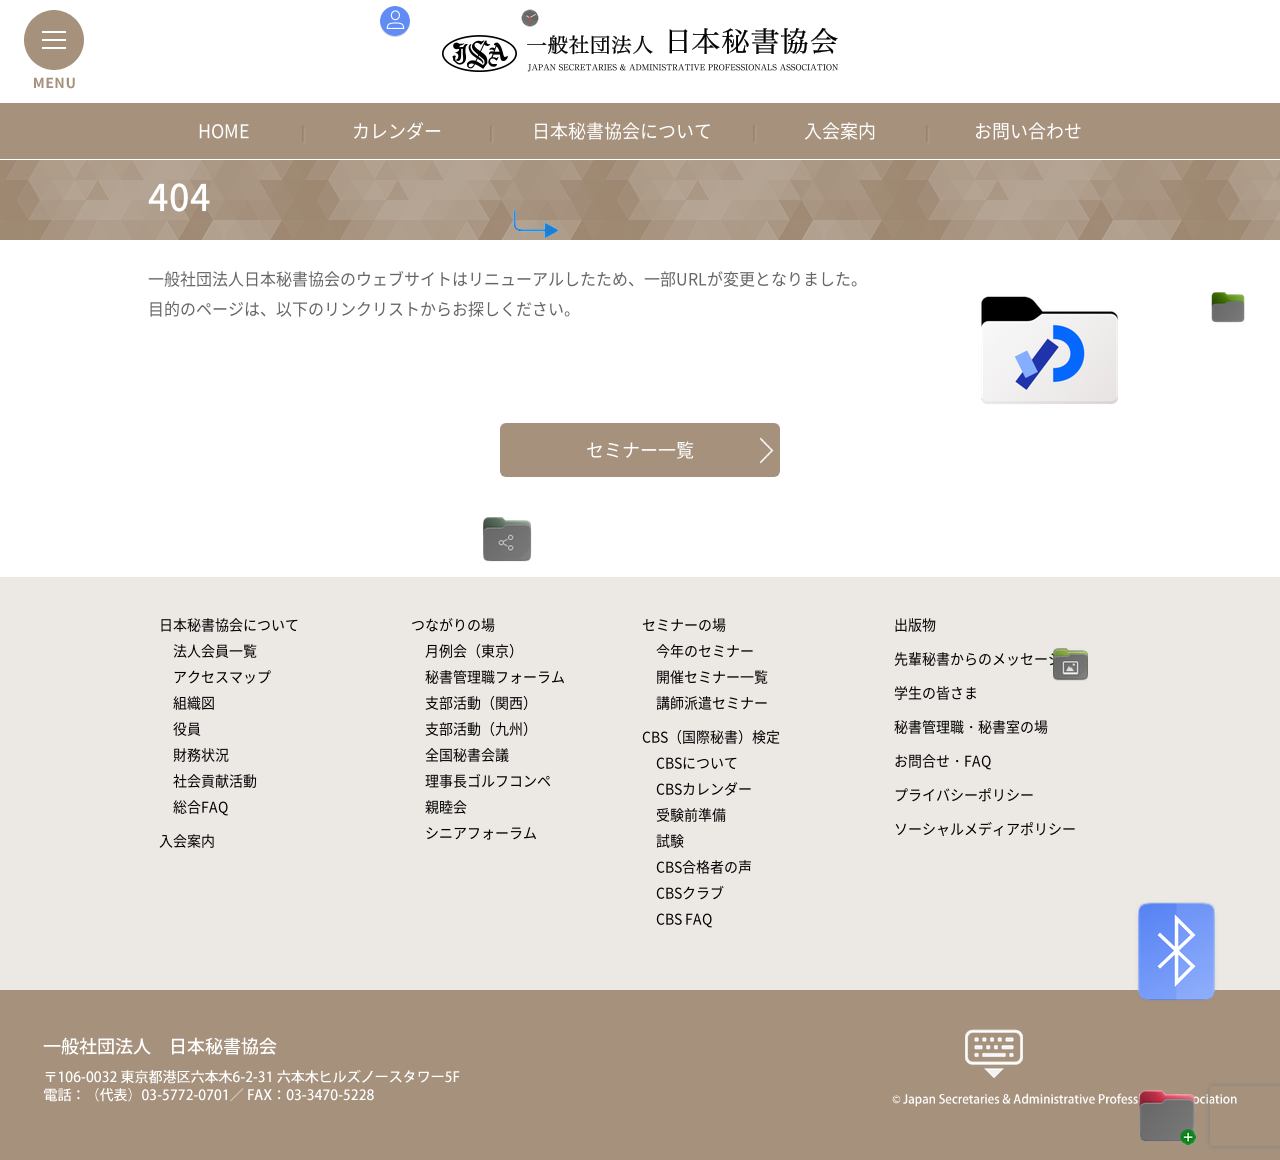  I want to click on indicates a personal or user-owned item, so click(395, 21).